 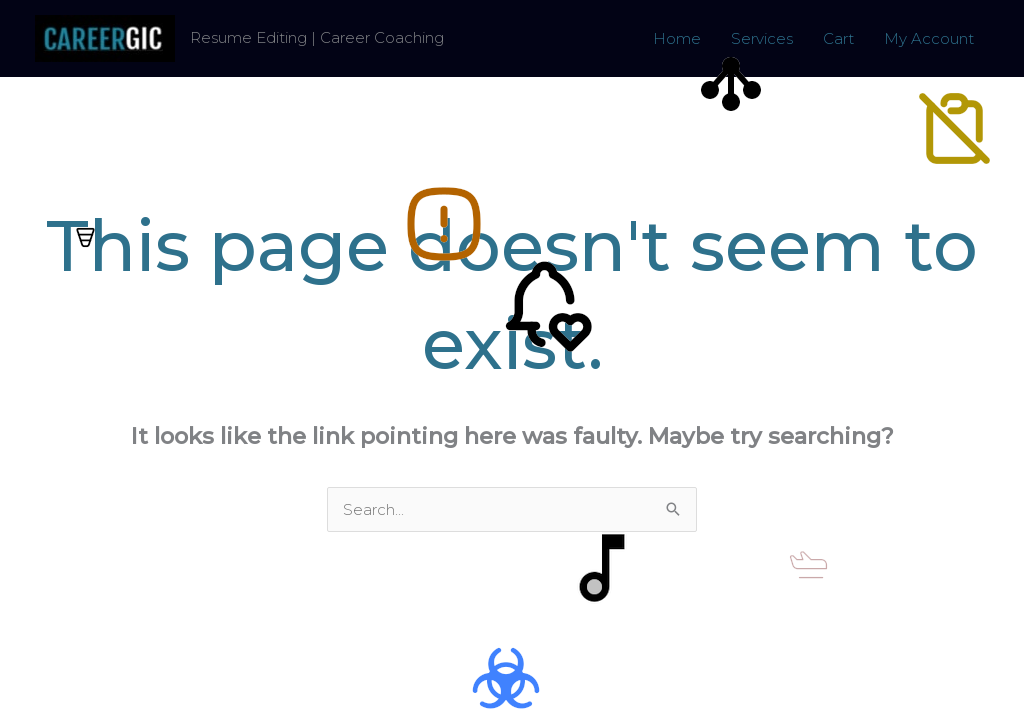 What do you see at coordinates (602, 568) in the screenshot?
I see `access music or audio player` at bounding box center [602, 568].